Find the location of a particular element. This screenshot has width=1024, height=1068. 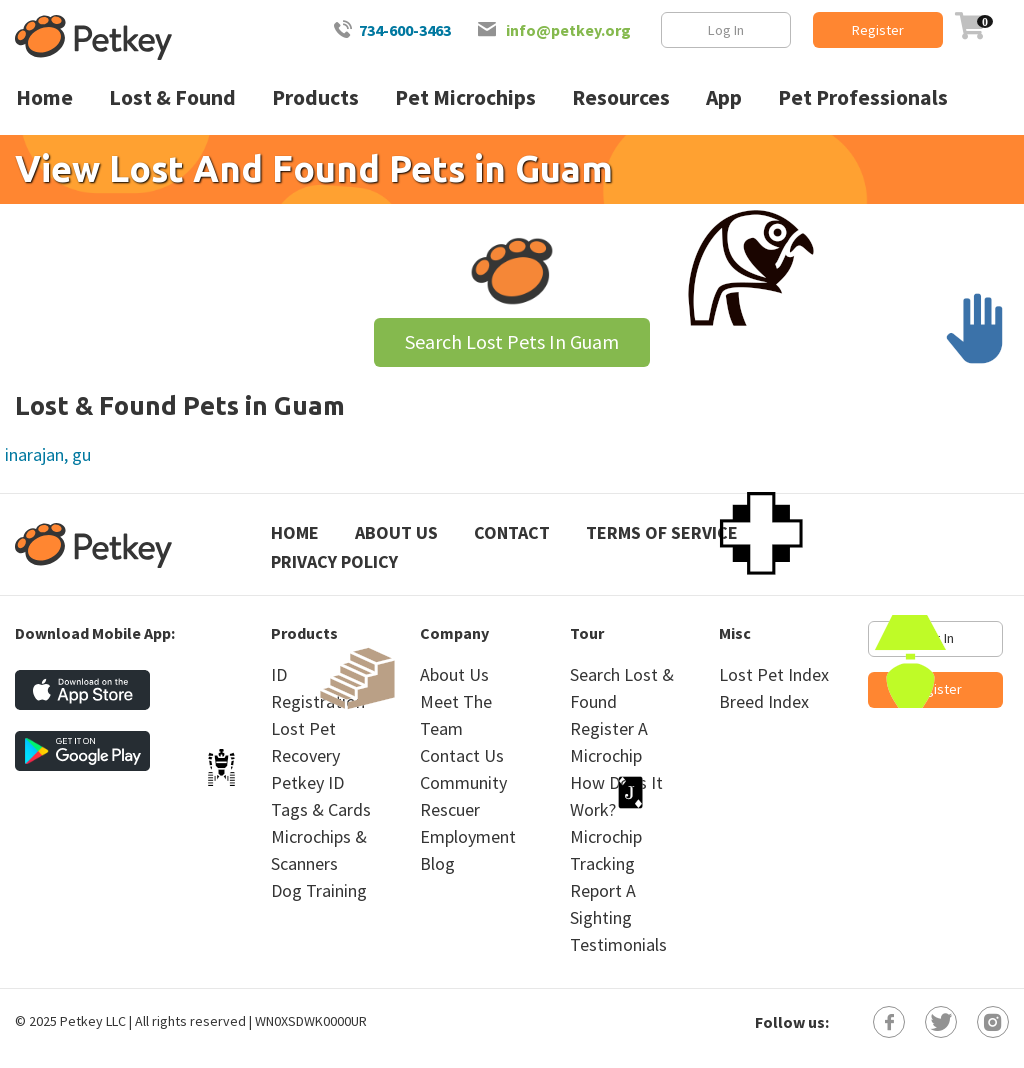

access robot or drone controls is located at coordinates (221, 767).